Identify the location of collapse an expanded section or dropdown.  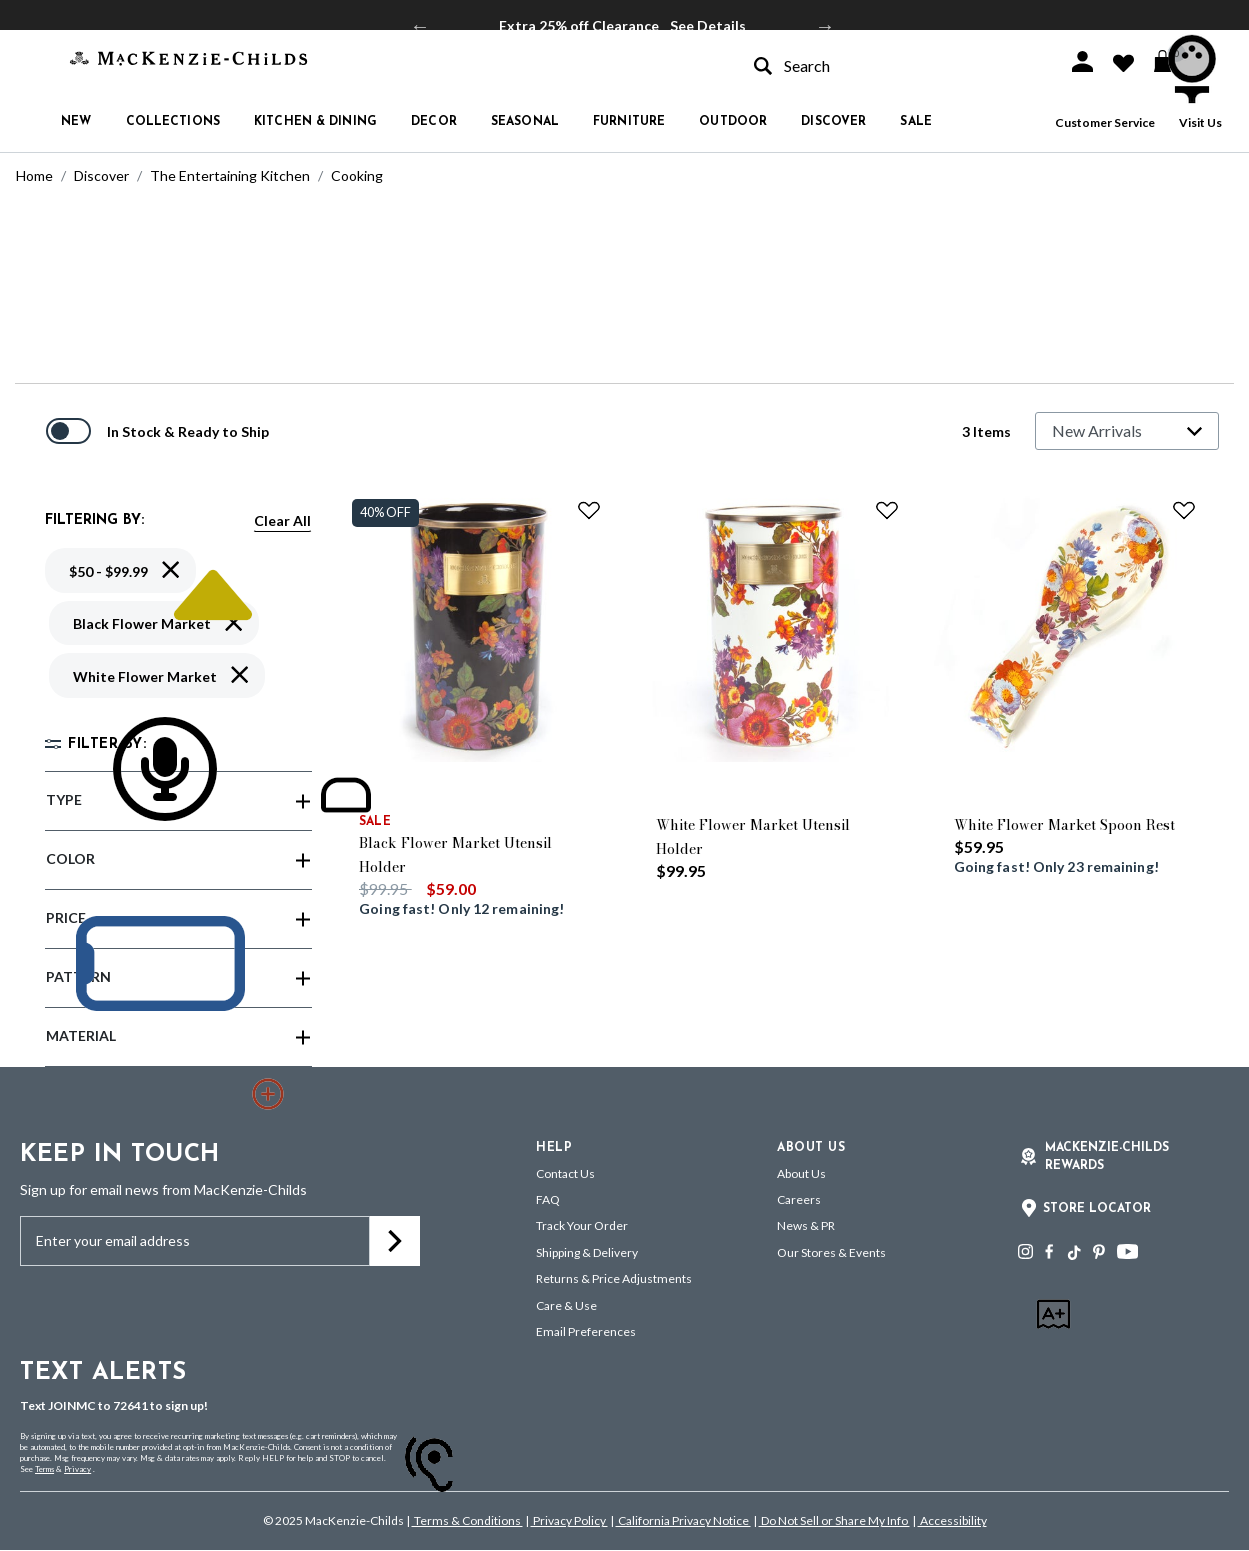
(213, 595).